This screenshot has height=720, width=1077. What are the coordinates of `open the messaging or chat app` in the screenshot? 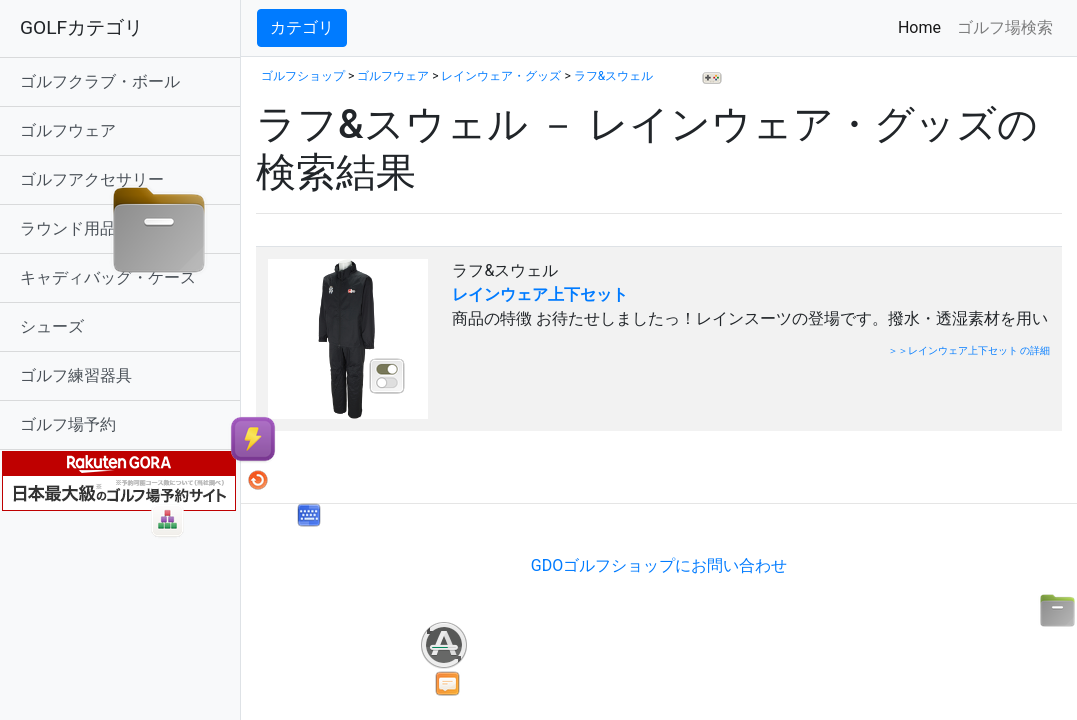 It's located at (447, 683).